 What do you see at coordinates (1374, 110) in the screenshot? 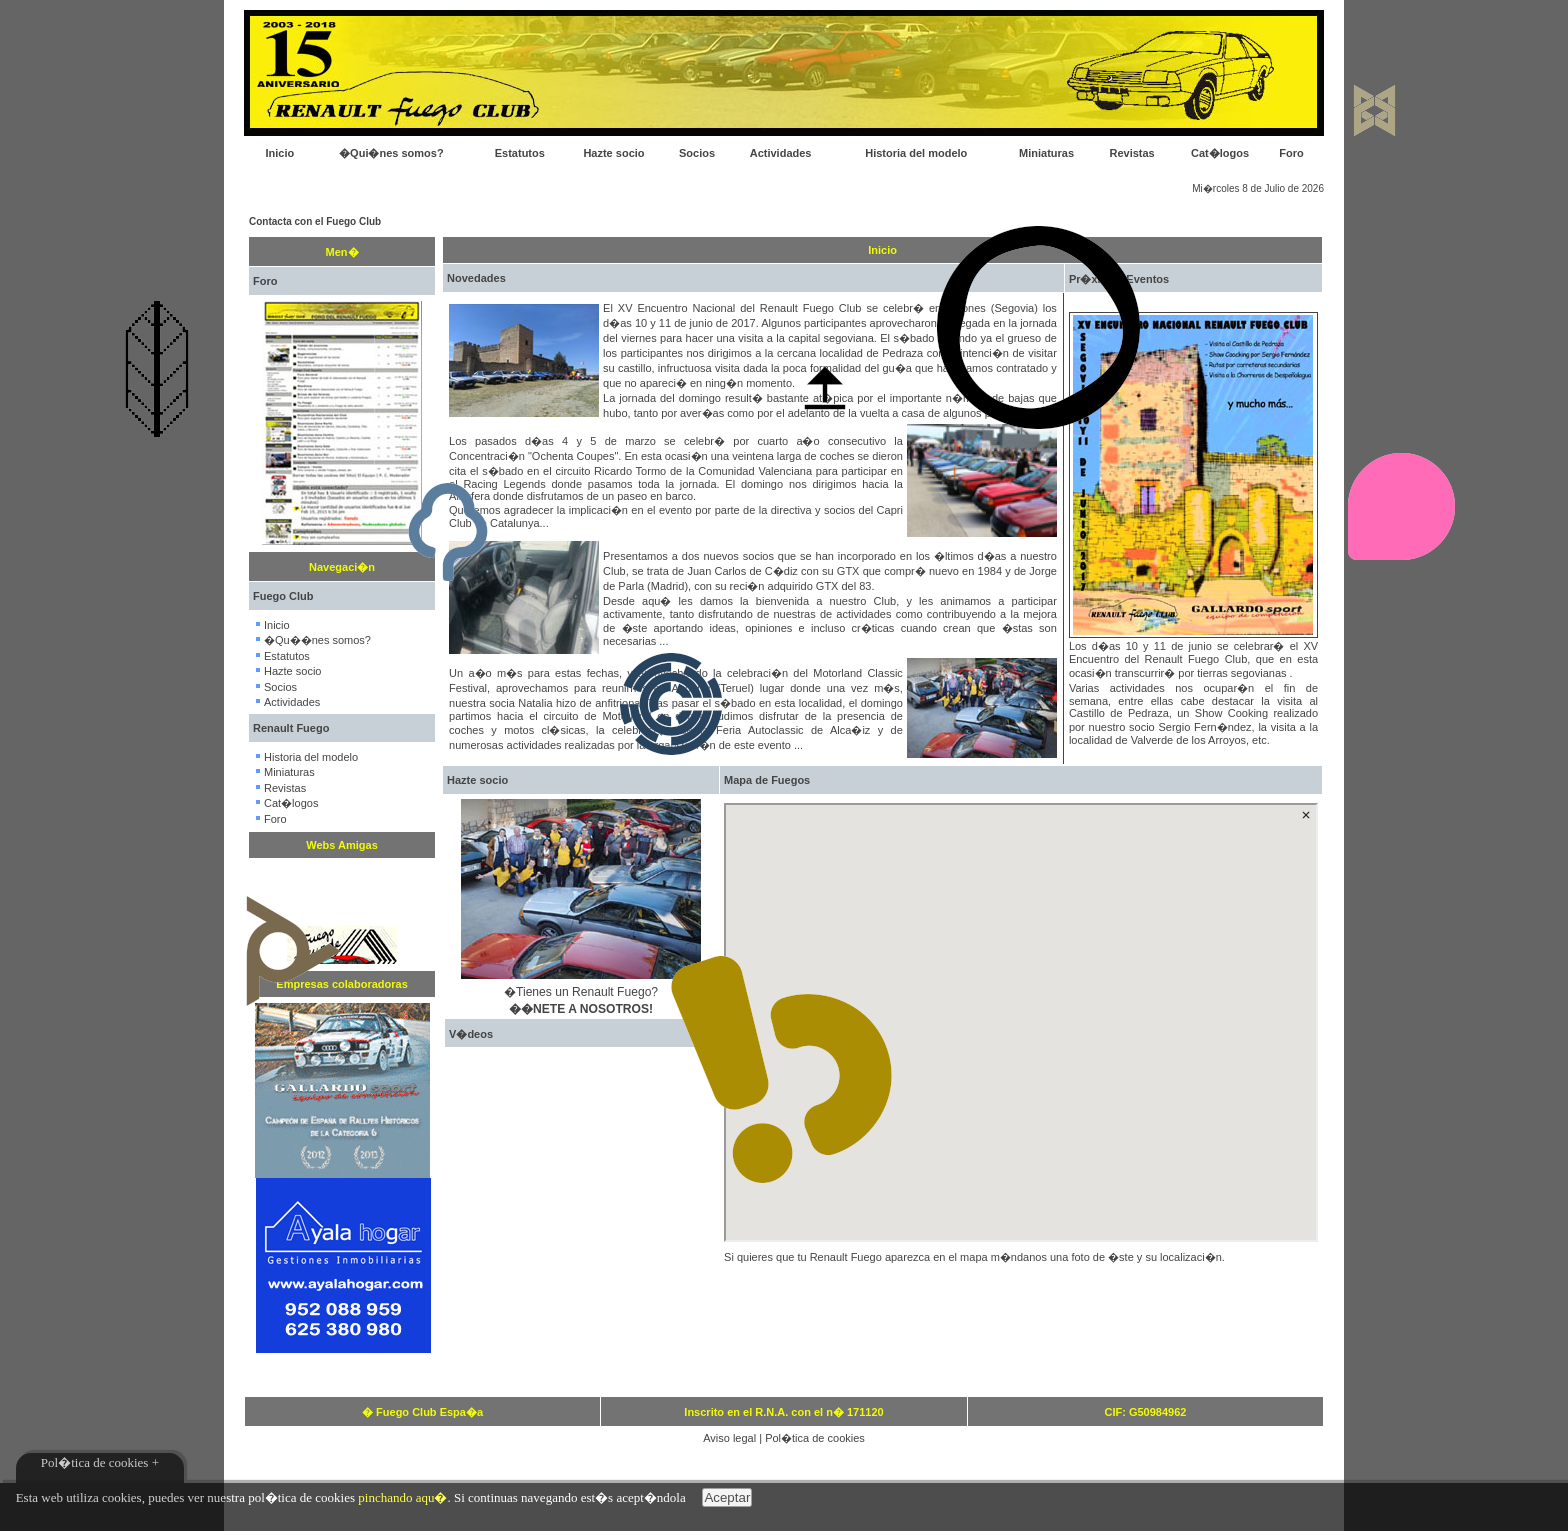
I see `backbone.js framework logo` at bounding box center [1374, 110].